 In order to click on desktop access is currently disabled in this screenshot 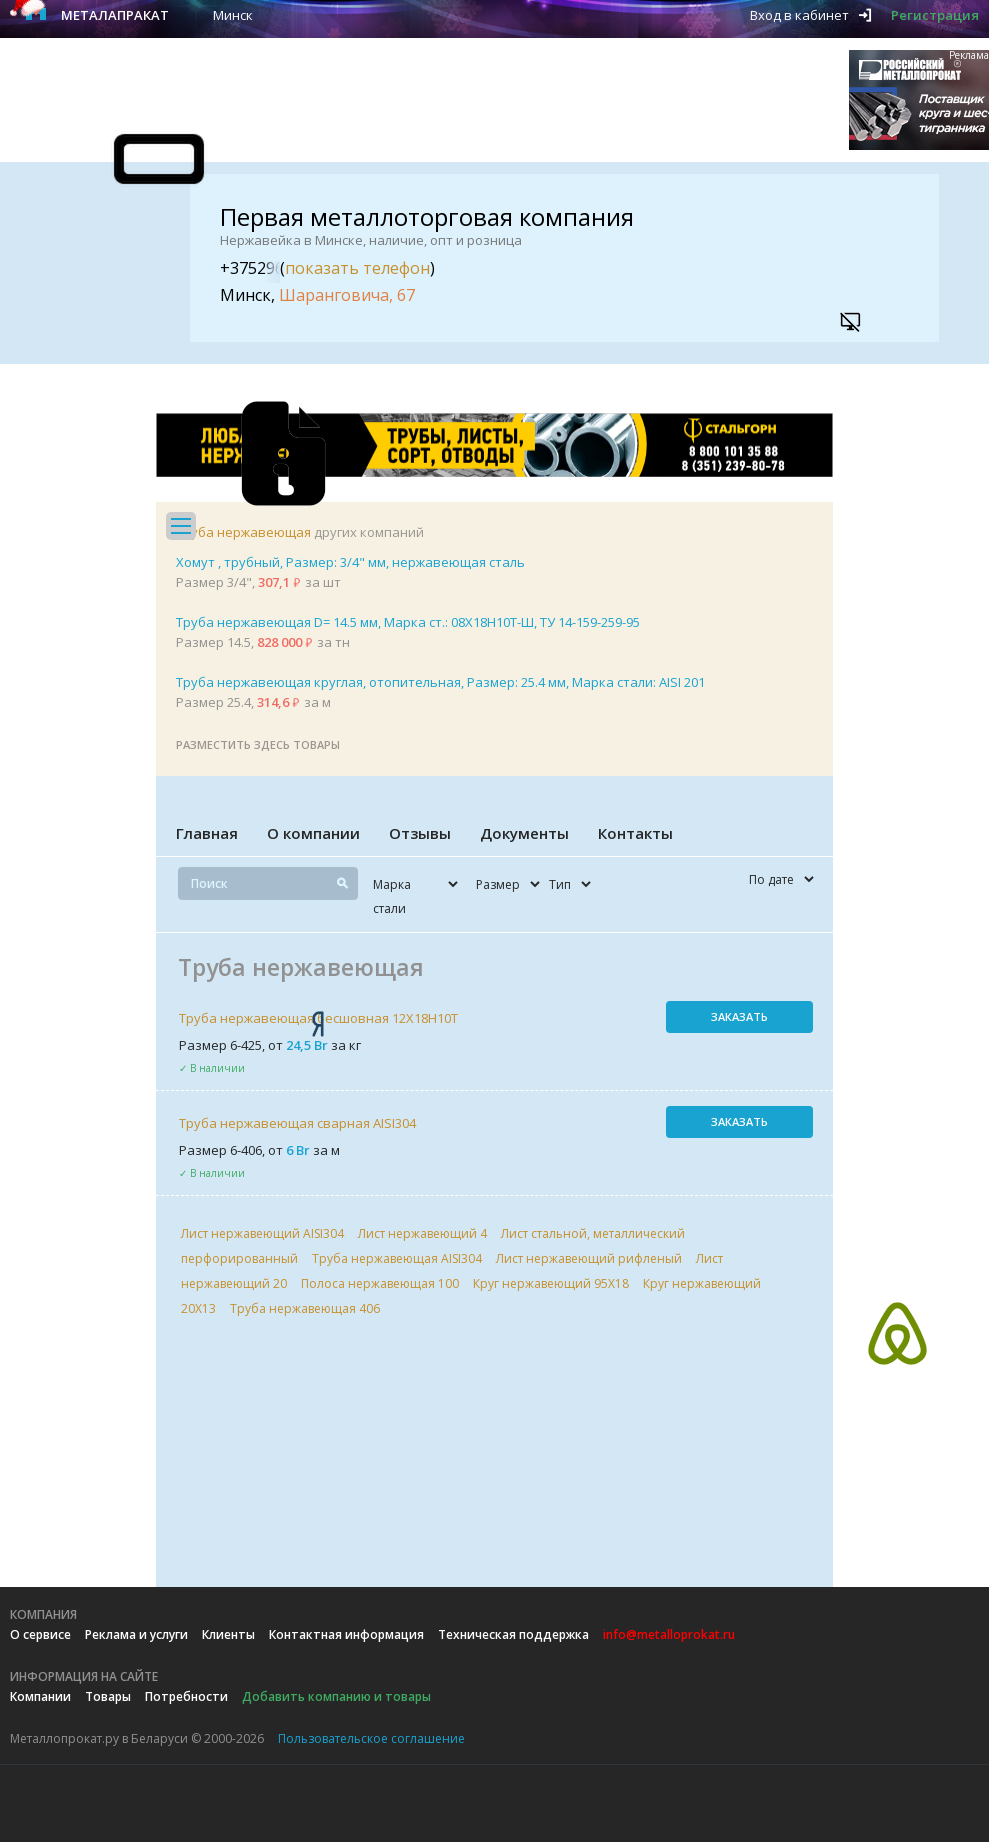, I will do `click(850, 321)`.